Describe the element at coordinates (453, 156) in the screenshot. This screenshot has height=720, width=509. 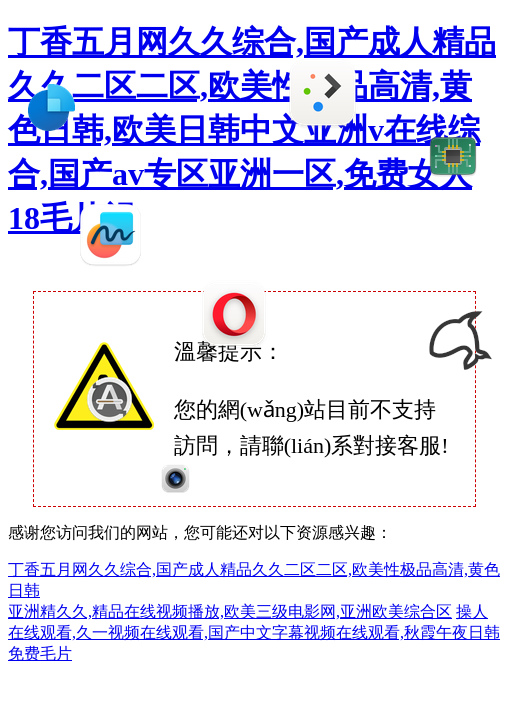
I see `open jockey hardware monitoring app` at that location.